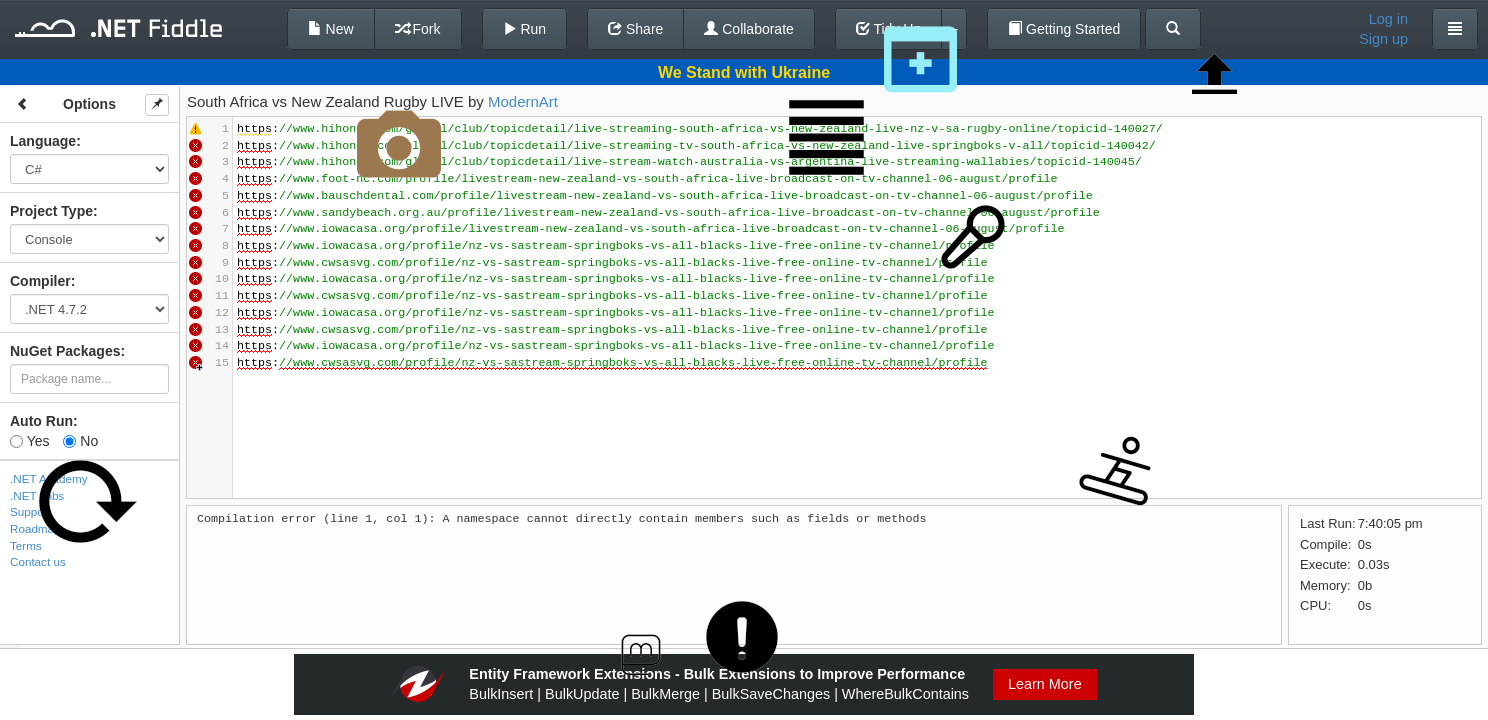 The image size is (1488, 720). I want to click on refresh the current page or content, so click(85, 501).